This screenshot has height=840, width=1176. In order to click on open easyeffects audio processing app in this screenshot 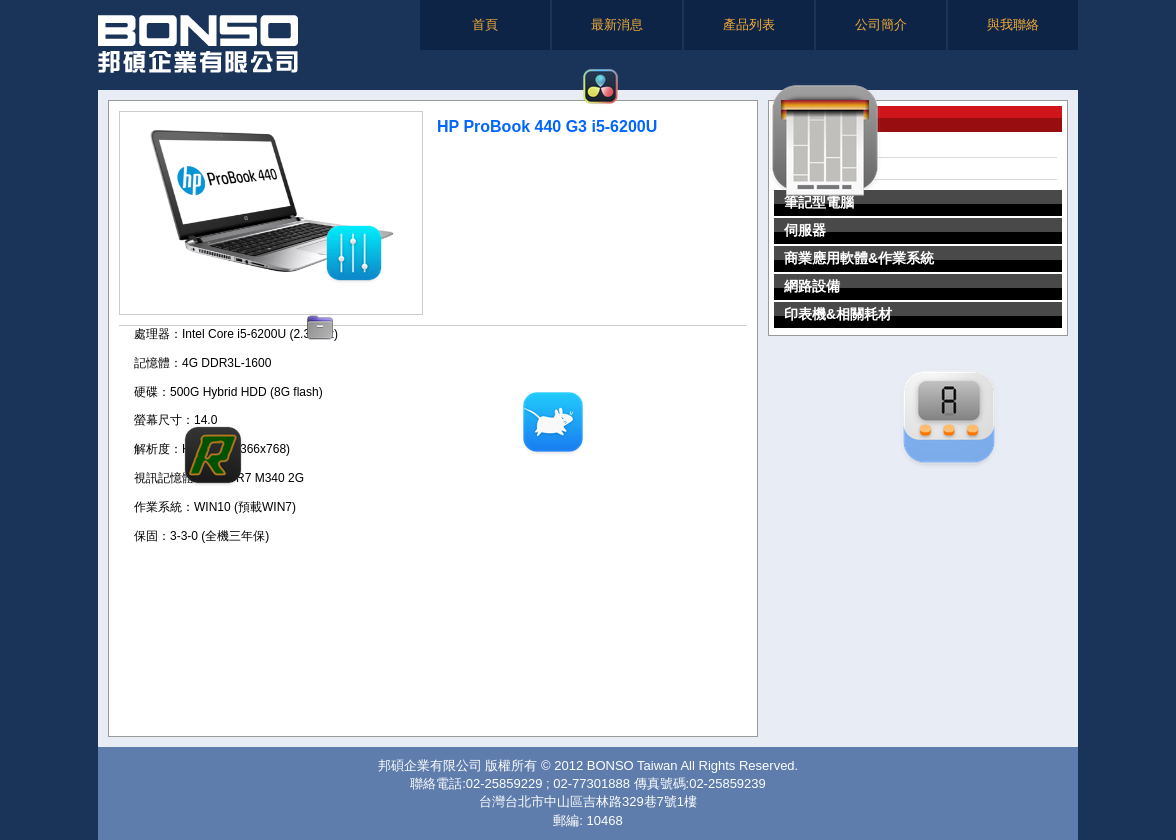, I will do `click(354, 253)`.